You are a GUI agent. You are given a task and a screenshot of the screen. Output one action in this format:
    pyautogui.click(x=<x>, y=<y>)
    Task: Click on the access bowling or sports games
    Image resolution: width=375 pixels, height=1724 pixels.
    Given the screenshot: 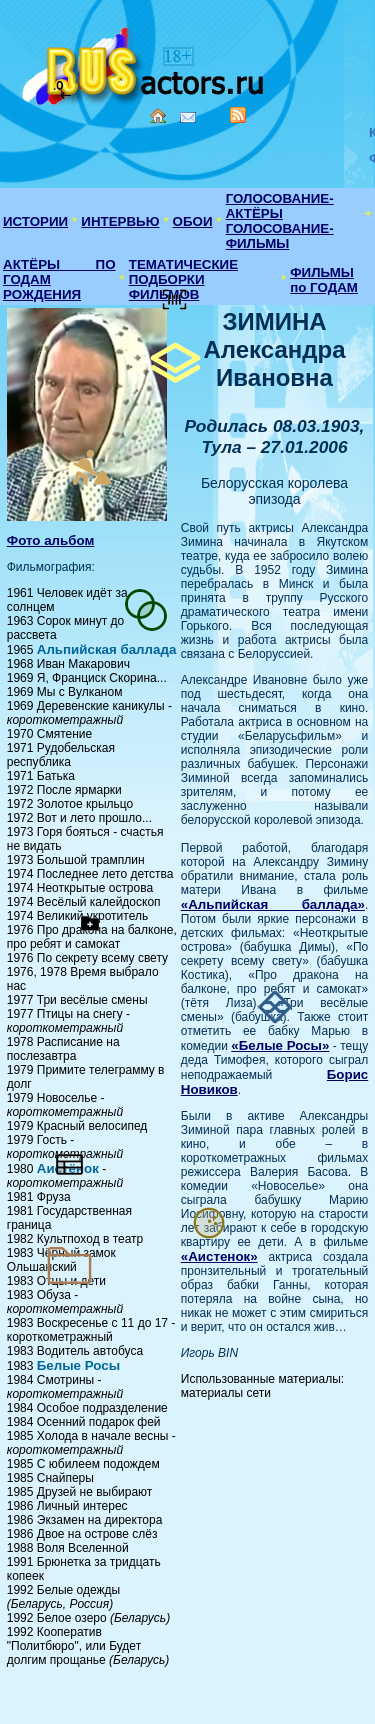 What is the action you would take?
    pyautogui.click(x=209, y=1223)
    